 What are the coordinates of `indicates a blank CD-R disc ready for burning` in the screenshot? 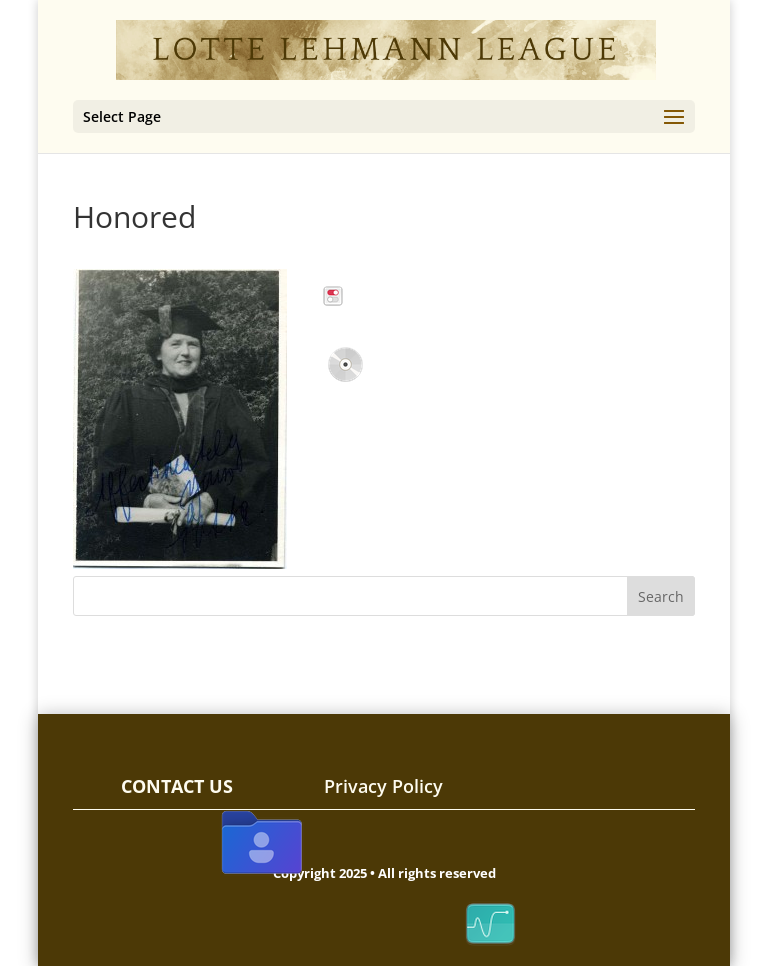 It's located at (345, 364).